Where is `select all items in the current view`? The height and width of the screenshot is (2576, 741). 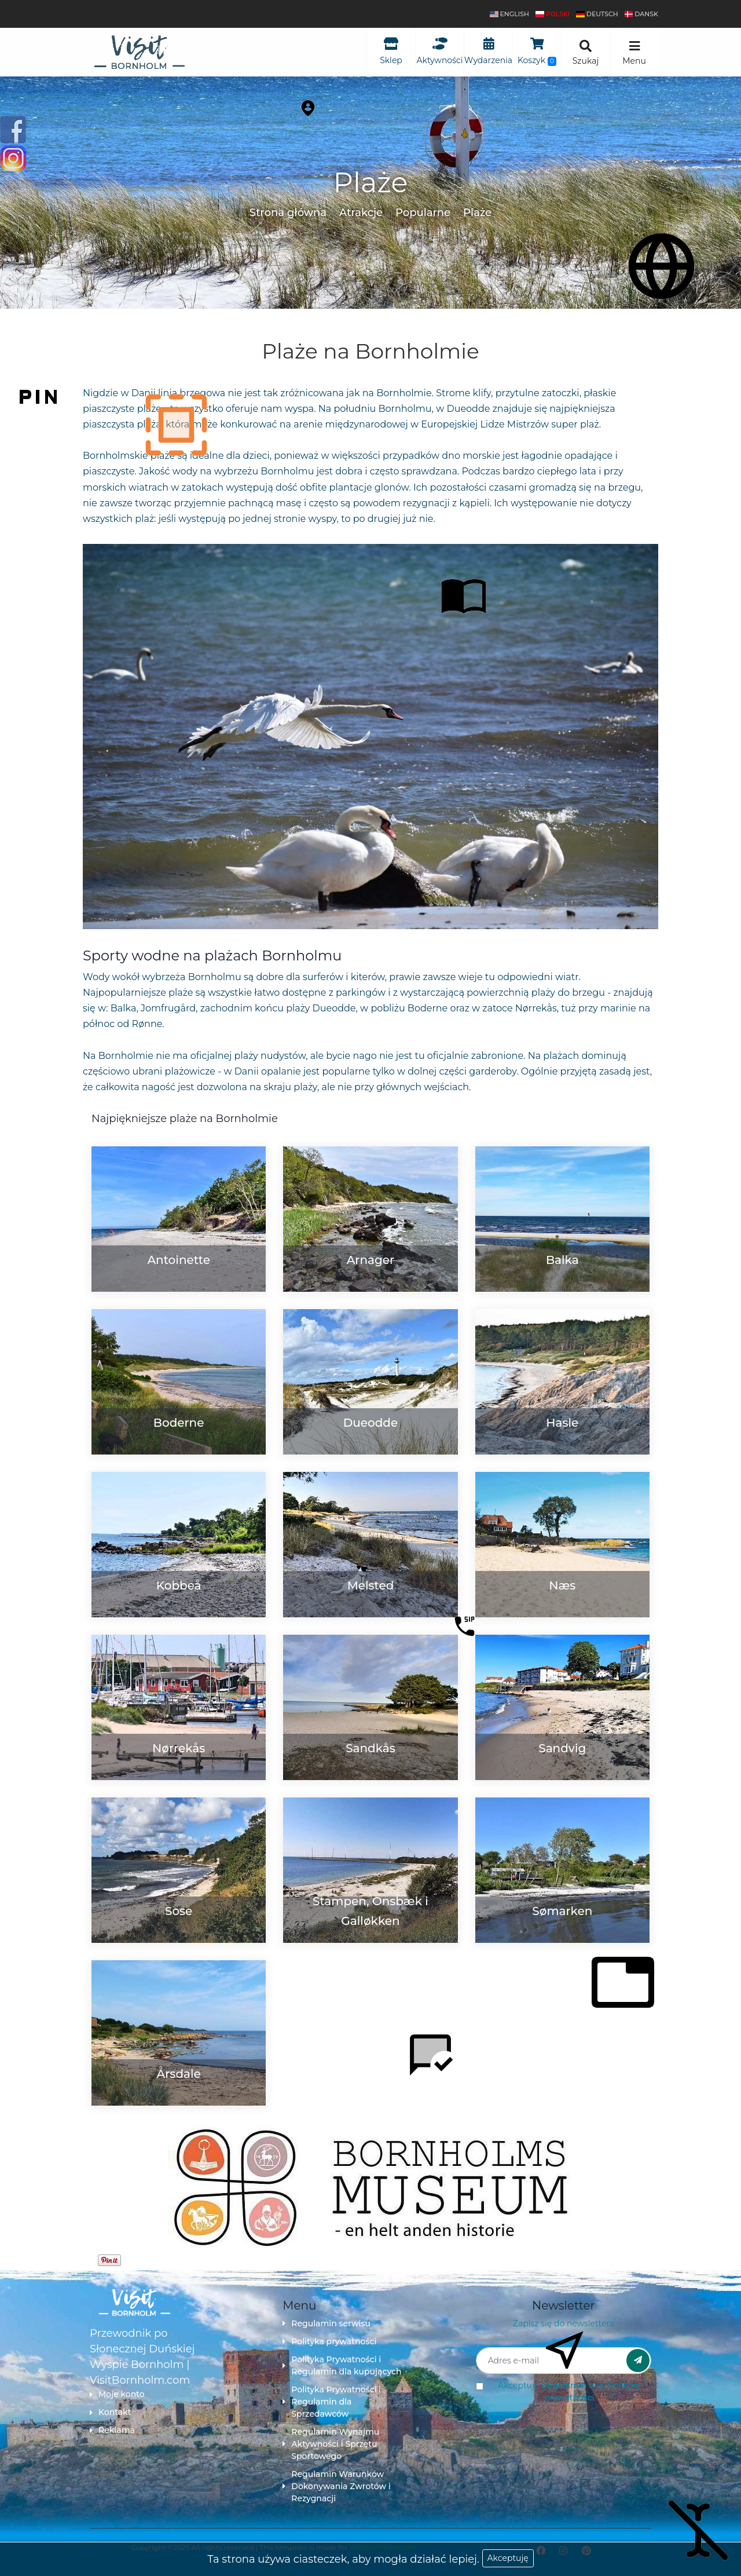 select all items in the current view is located at coordinates (176, 425).